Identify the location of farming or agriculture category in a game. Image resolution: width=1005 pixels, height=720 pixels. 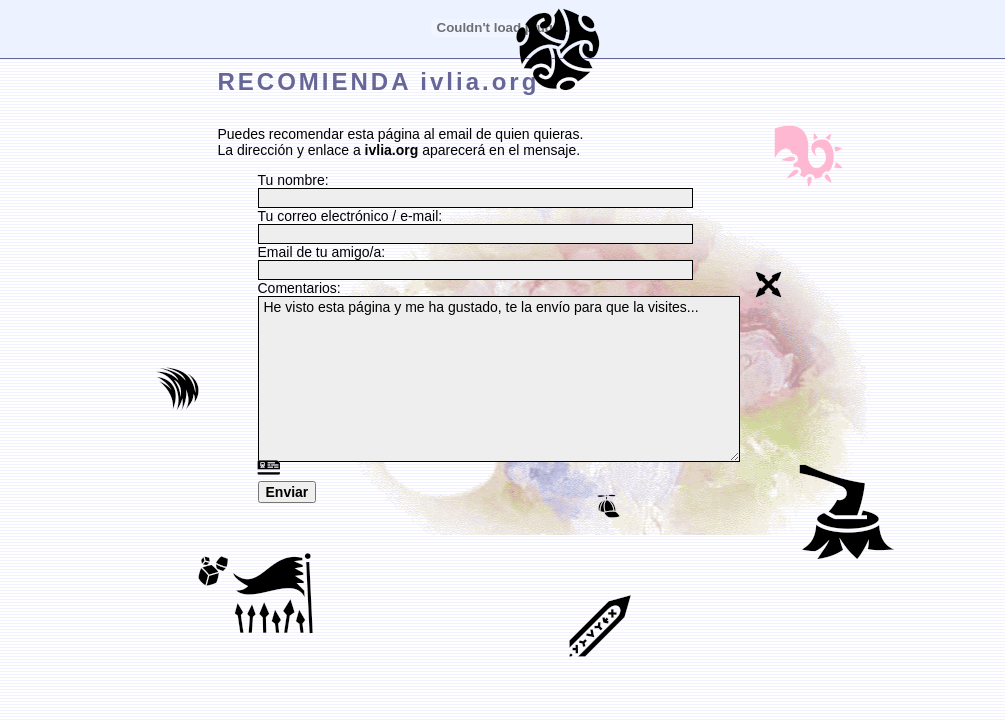
(558, 49).